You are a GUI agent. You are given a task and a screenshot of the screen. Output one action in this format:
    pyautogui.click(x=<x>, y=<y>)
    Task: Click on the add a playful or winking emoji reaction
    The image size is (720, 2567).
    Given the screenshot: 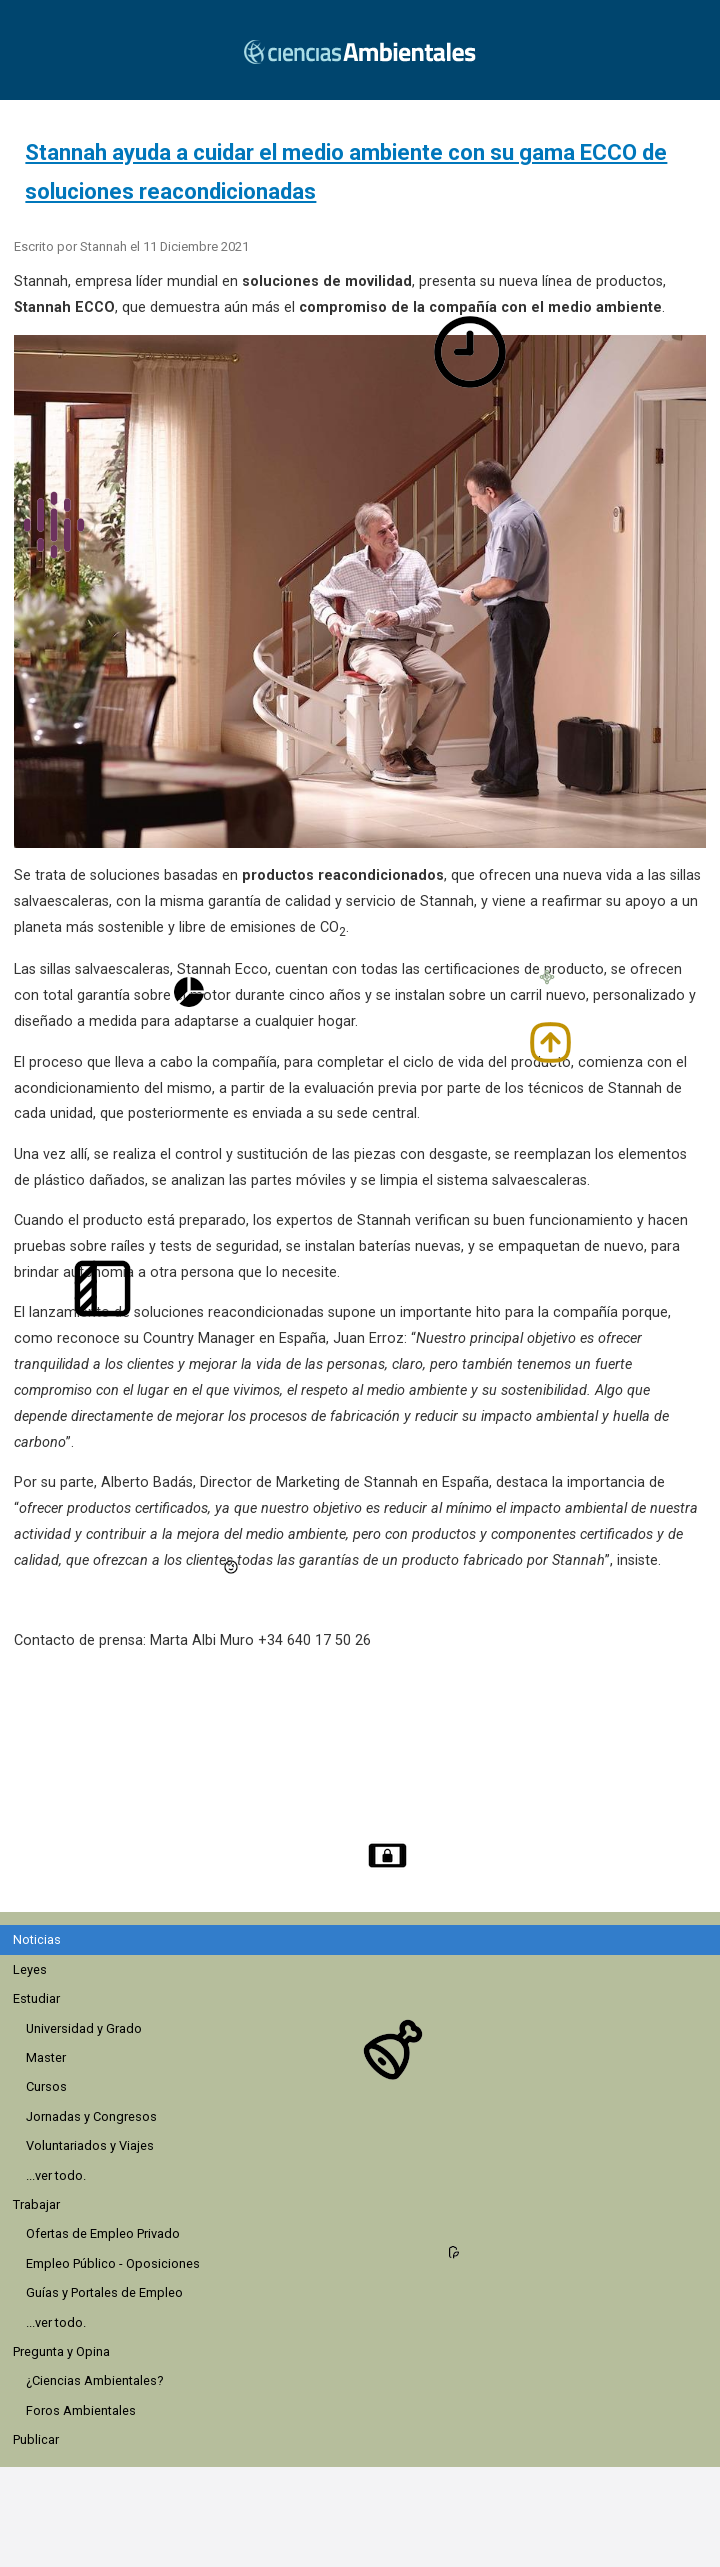 What is the action you would take?
    pyautogui.click(x=231, y=1567)
    